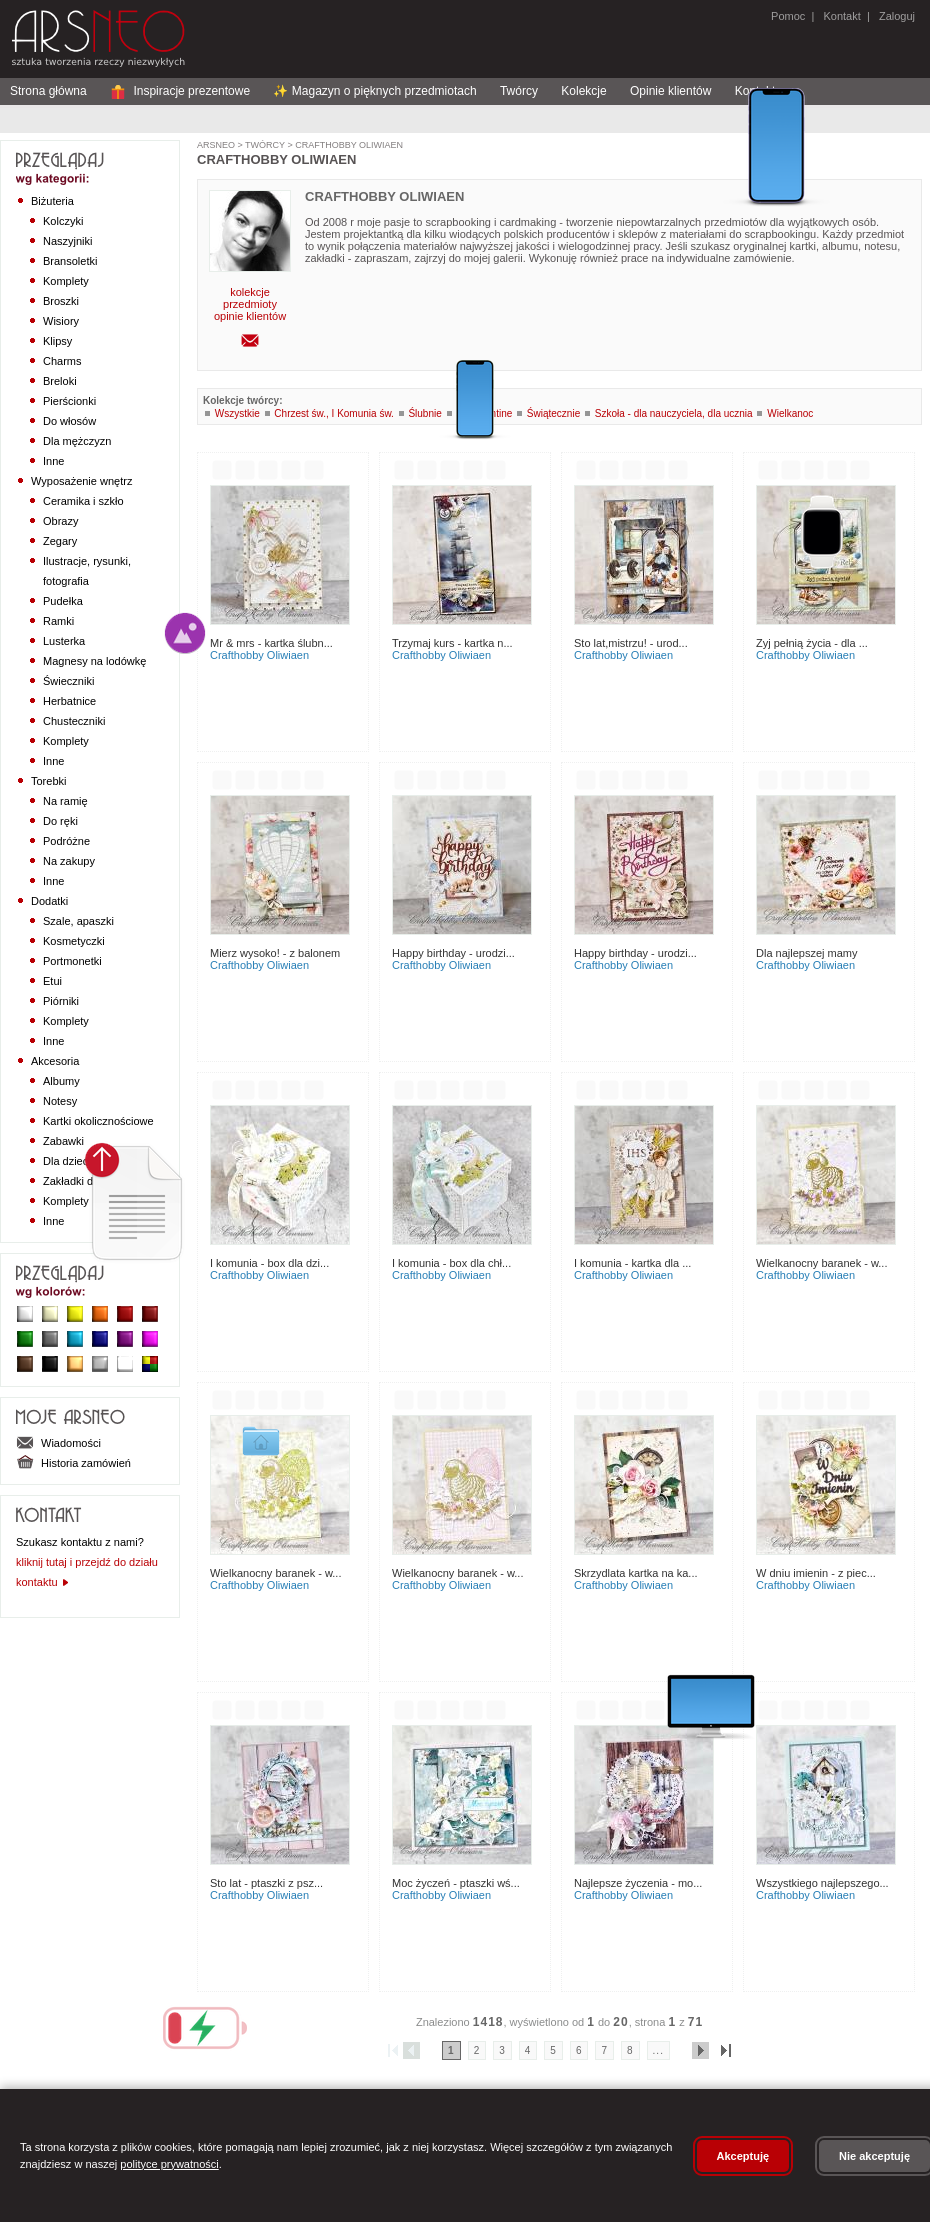 The width and height of the screenshot is (930, 2222). Describe the element at coordinates (261, 1441) in the screenshot. I see `open your home folder` at that location.